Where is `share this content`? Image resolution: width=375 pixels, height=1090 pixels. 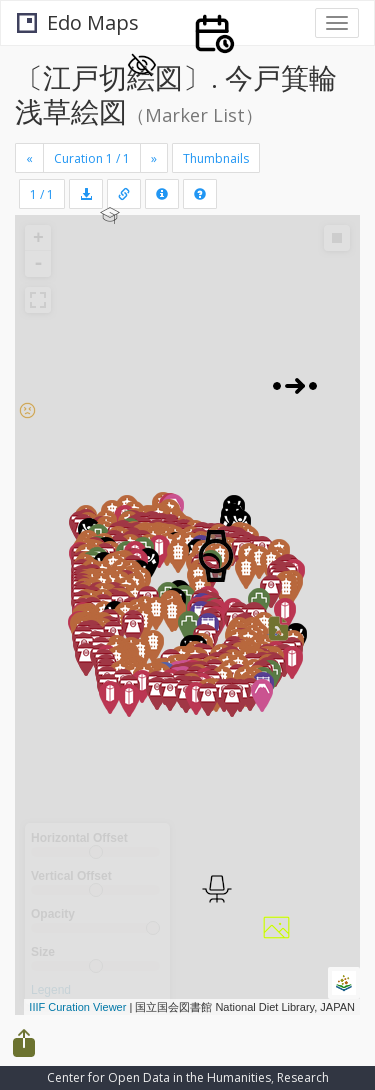
share this content is located at coordinates (24, 1043).